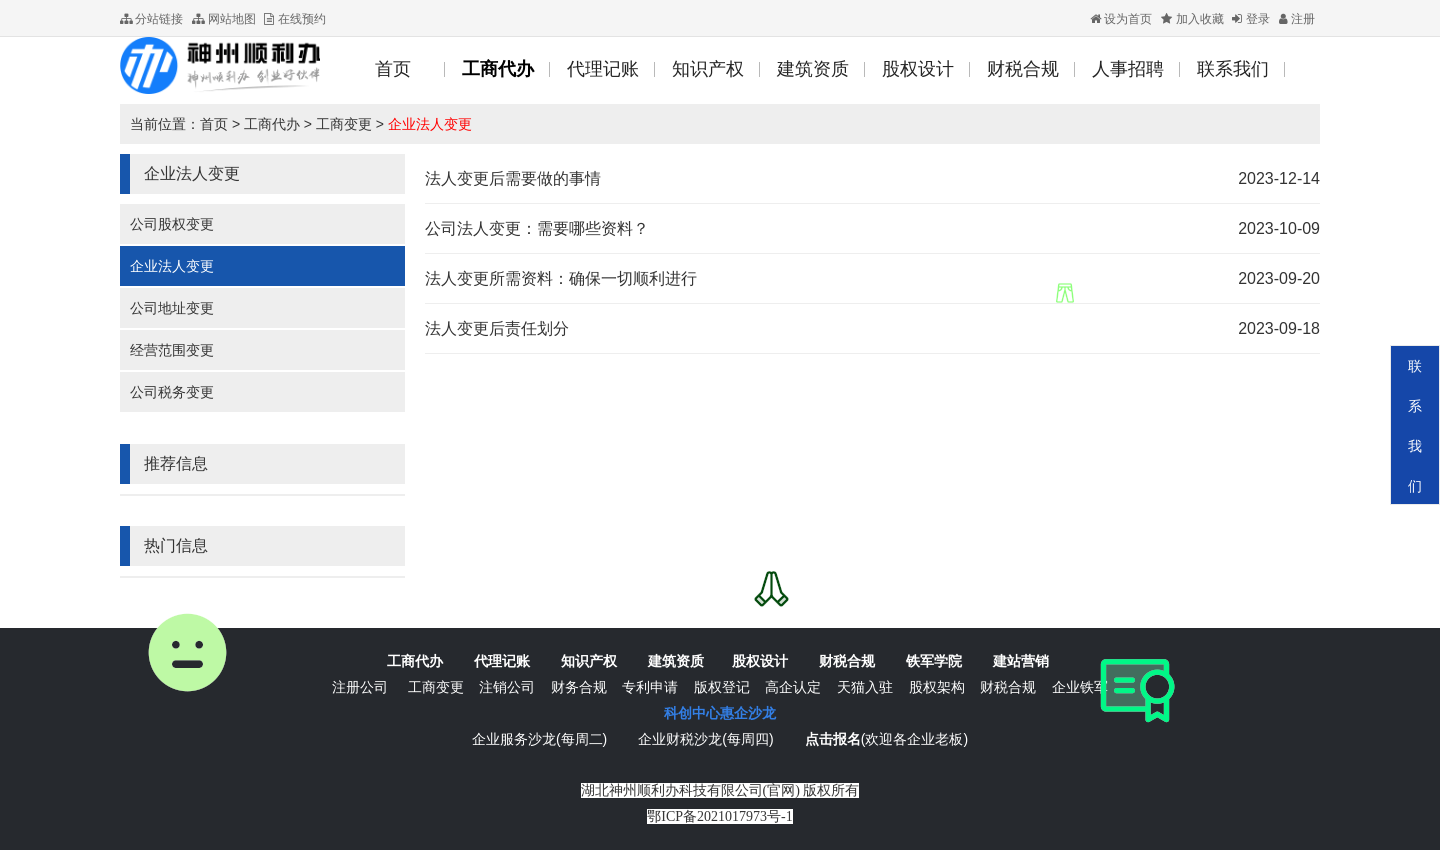 Image resolution: width=1440 pixels, height=850 pixels. What do you see at coordinates (1065, 293) in the screenshot?
I see `browse pants or bottoms in a clothing app` at bounding box center [1065, 293].